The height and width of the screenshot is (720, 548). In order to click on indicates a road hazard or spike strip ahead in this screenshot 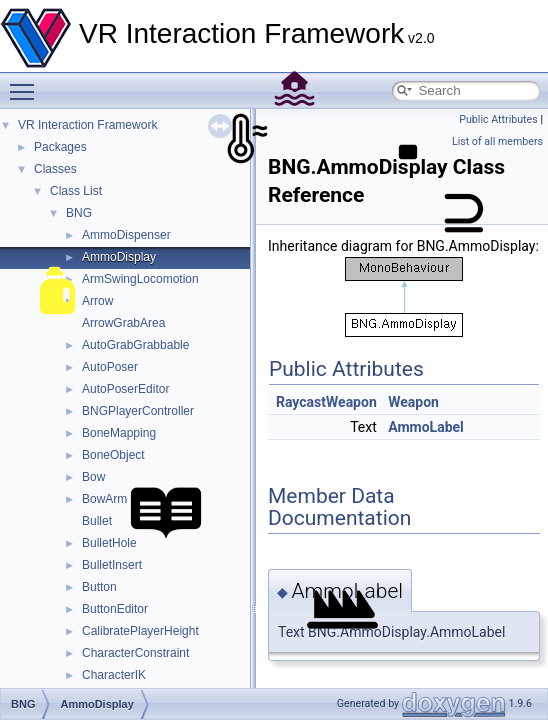, I will do `click(342, 607)`.